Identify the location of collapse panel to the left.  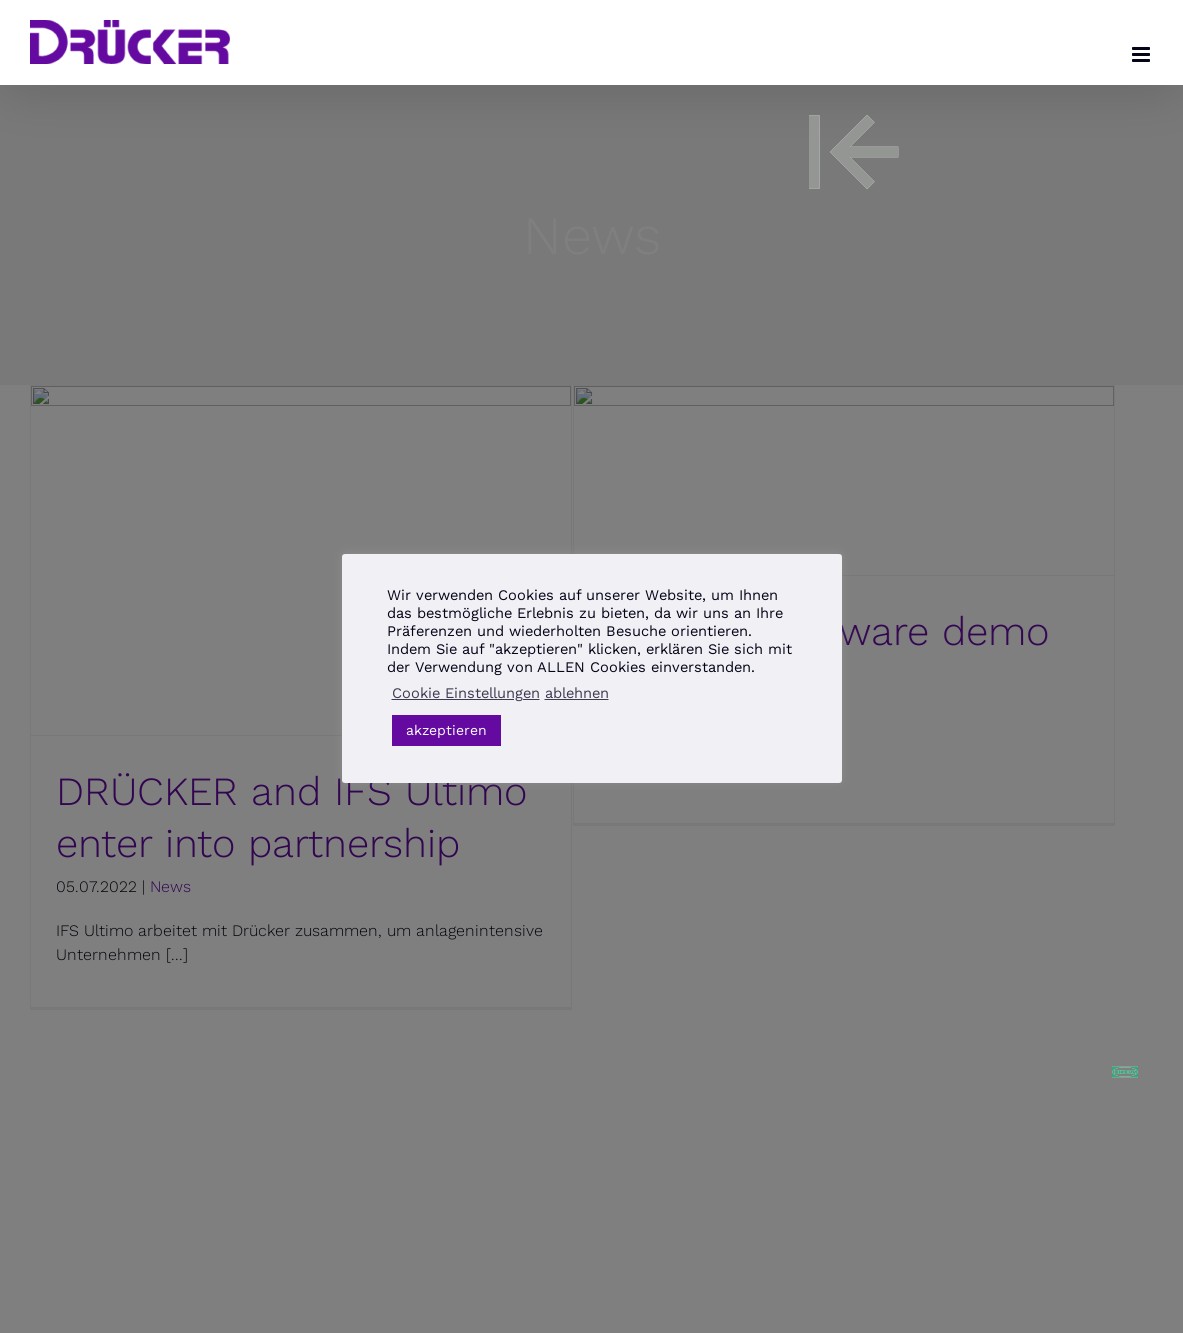
(851, 152).